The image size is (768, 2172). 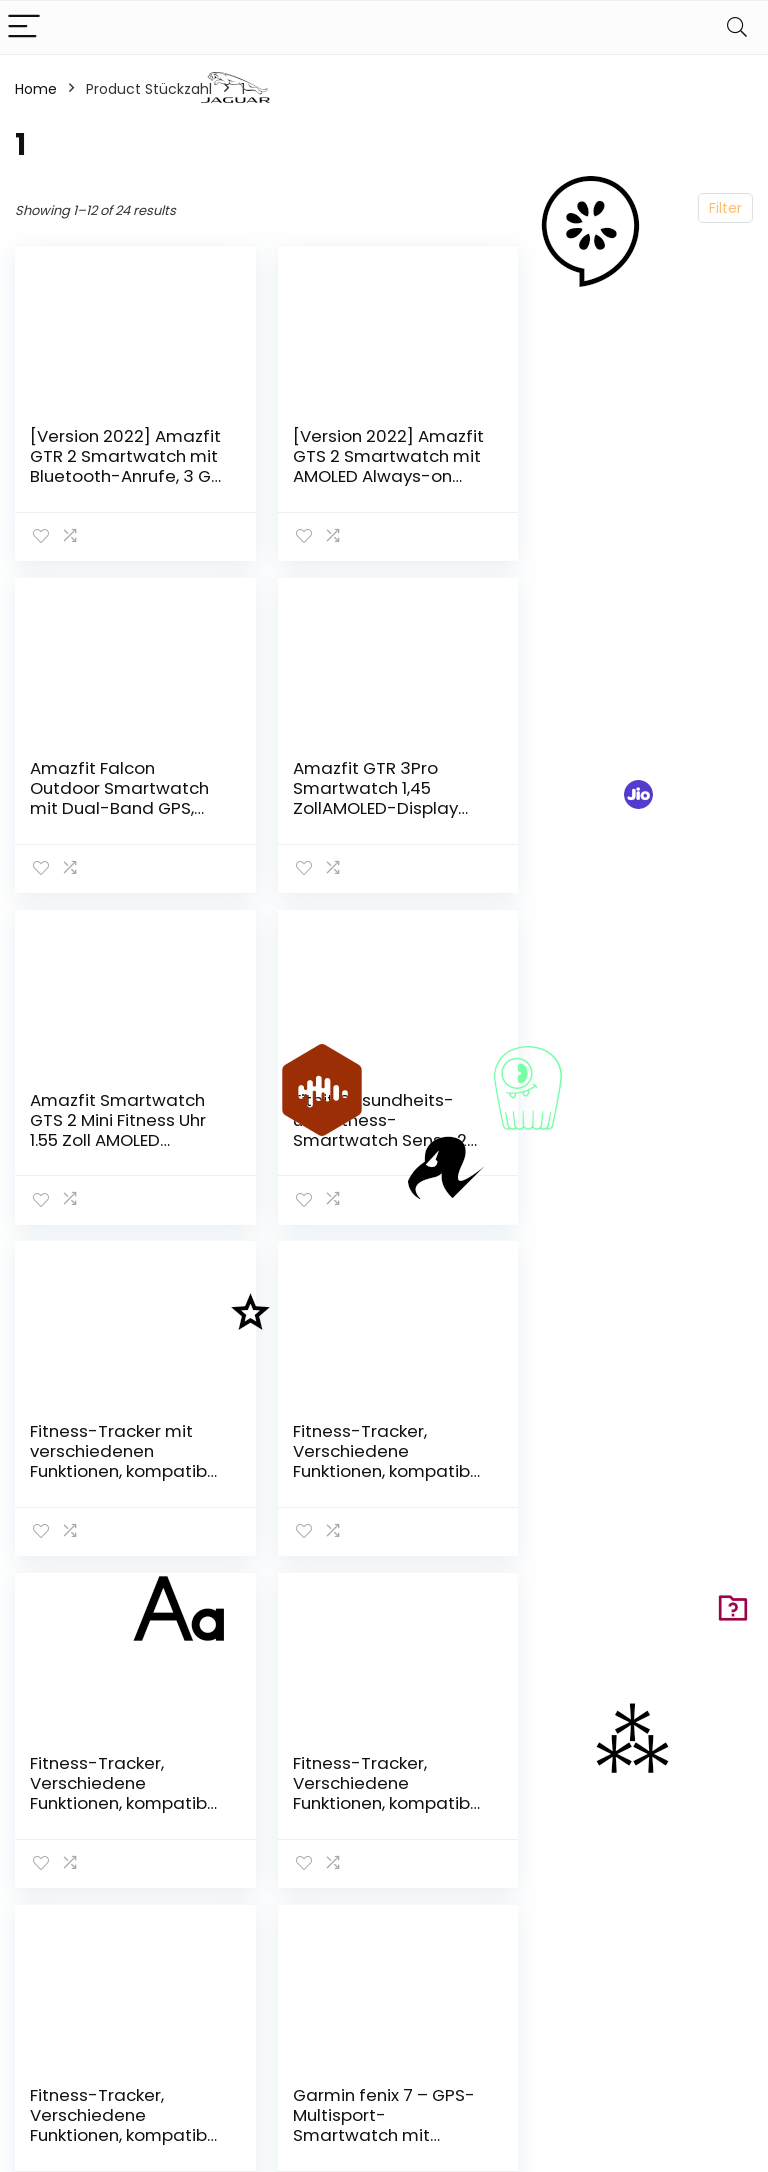 What do you see at coordinates (250, 1312) in the screenshot?
I see `add item to favorites` at bounding box center [250, 1312].